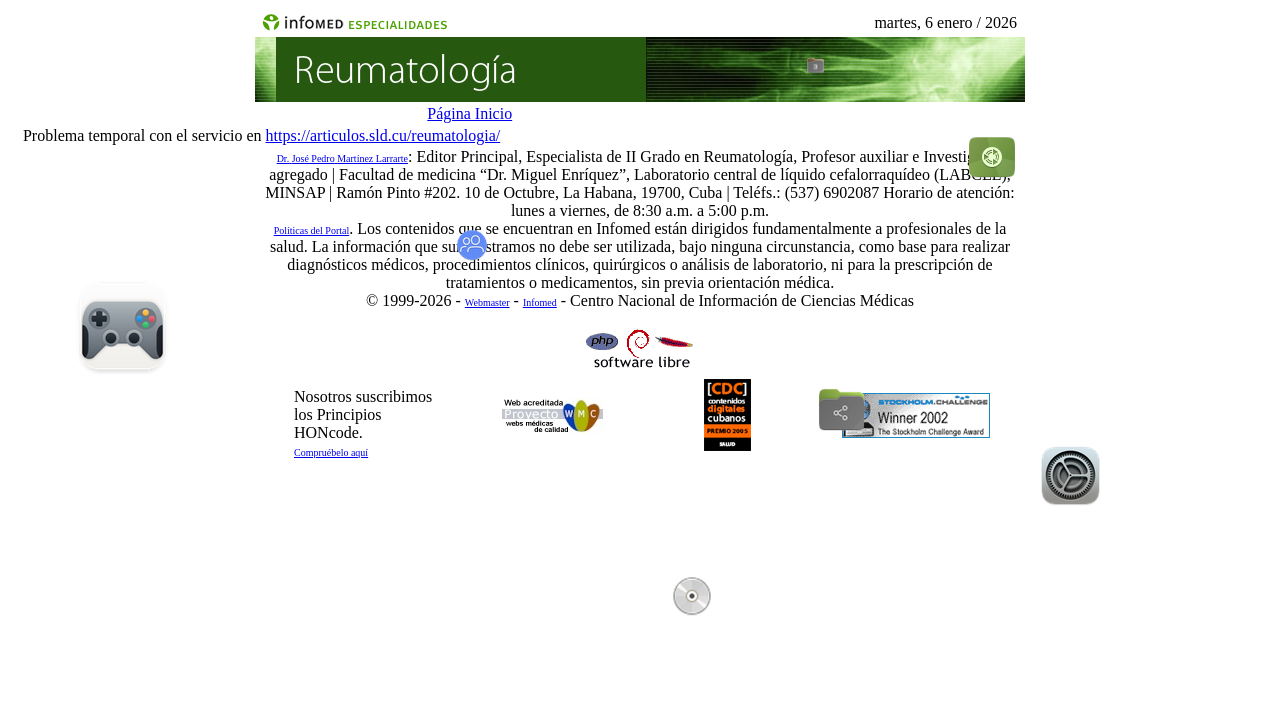  What do you see at coordinates (841, 409) in the screenshot?
I see `open your public shared folder` at bounding box center [841, 409].